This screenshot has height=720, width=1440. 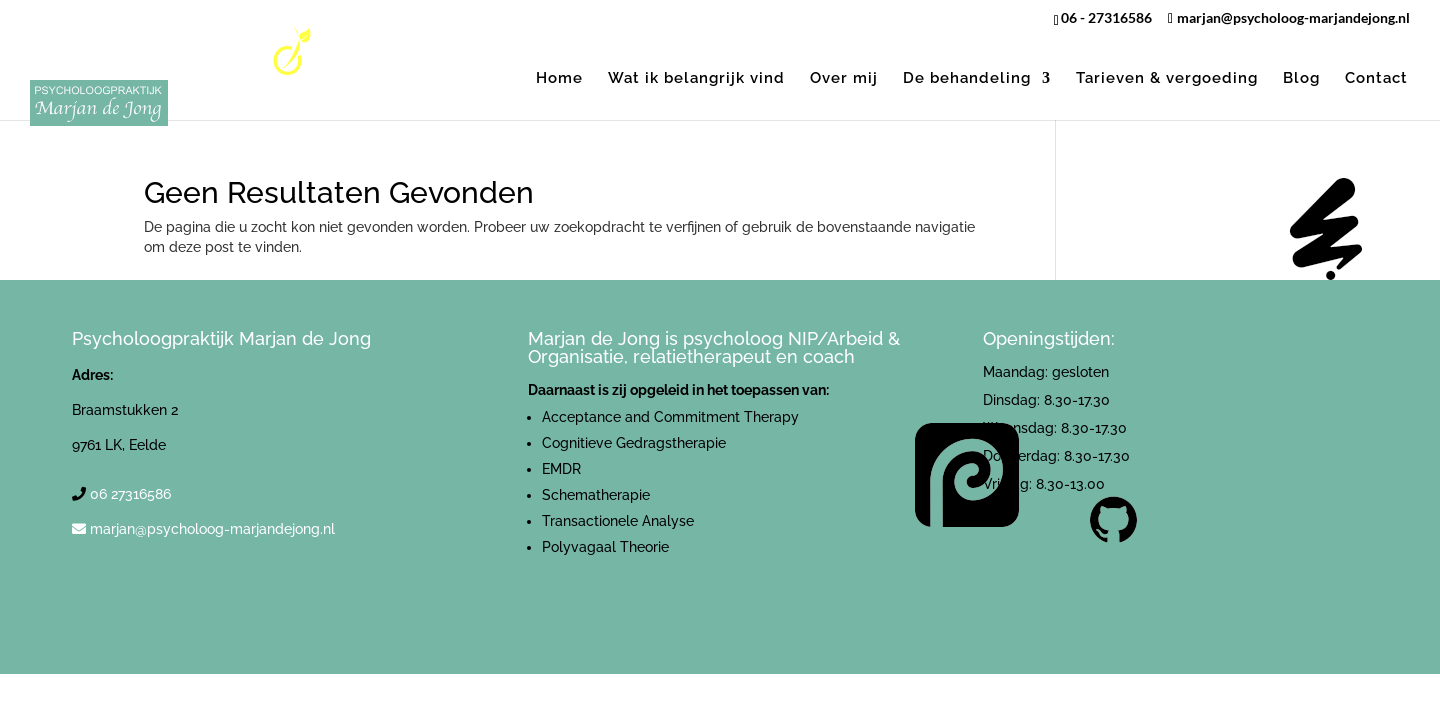 I want to click on visit envato marketplace, so click(x=1326, y=229).